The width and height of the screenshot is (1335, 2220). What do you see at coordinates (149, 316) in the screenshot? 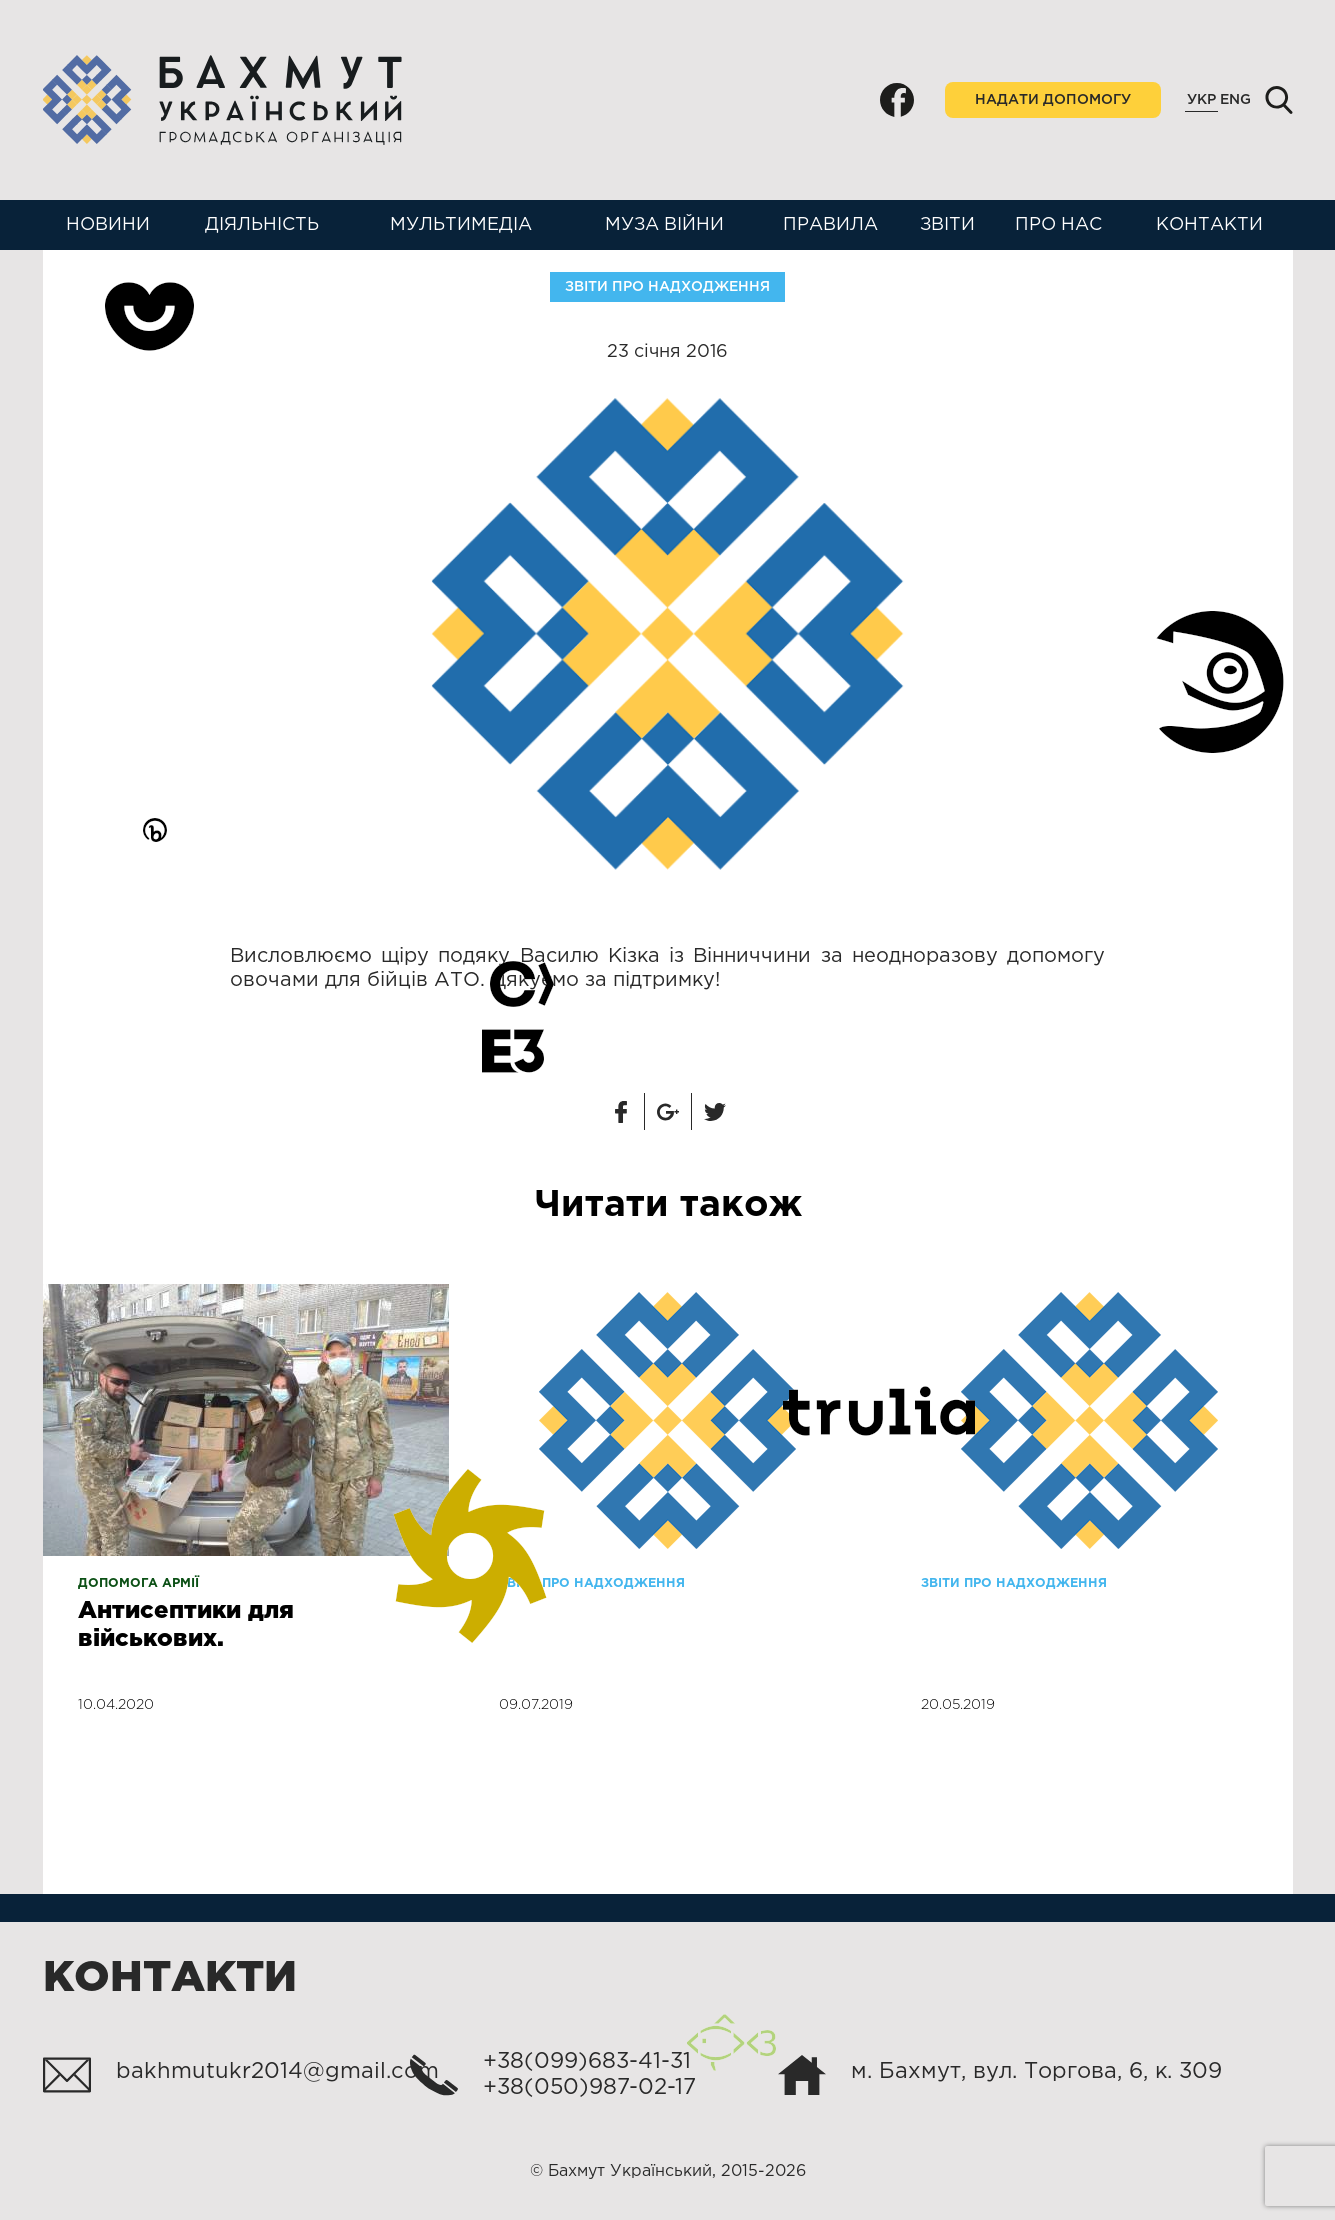
I see `open the Badoo dating app` at bounding box center [149, 316].